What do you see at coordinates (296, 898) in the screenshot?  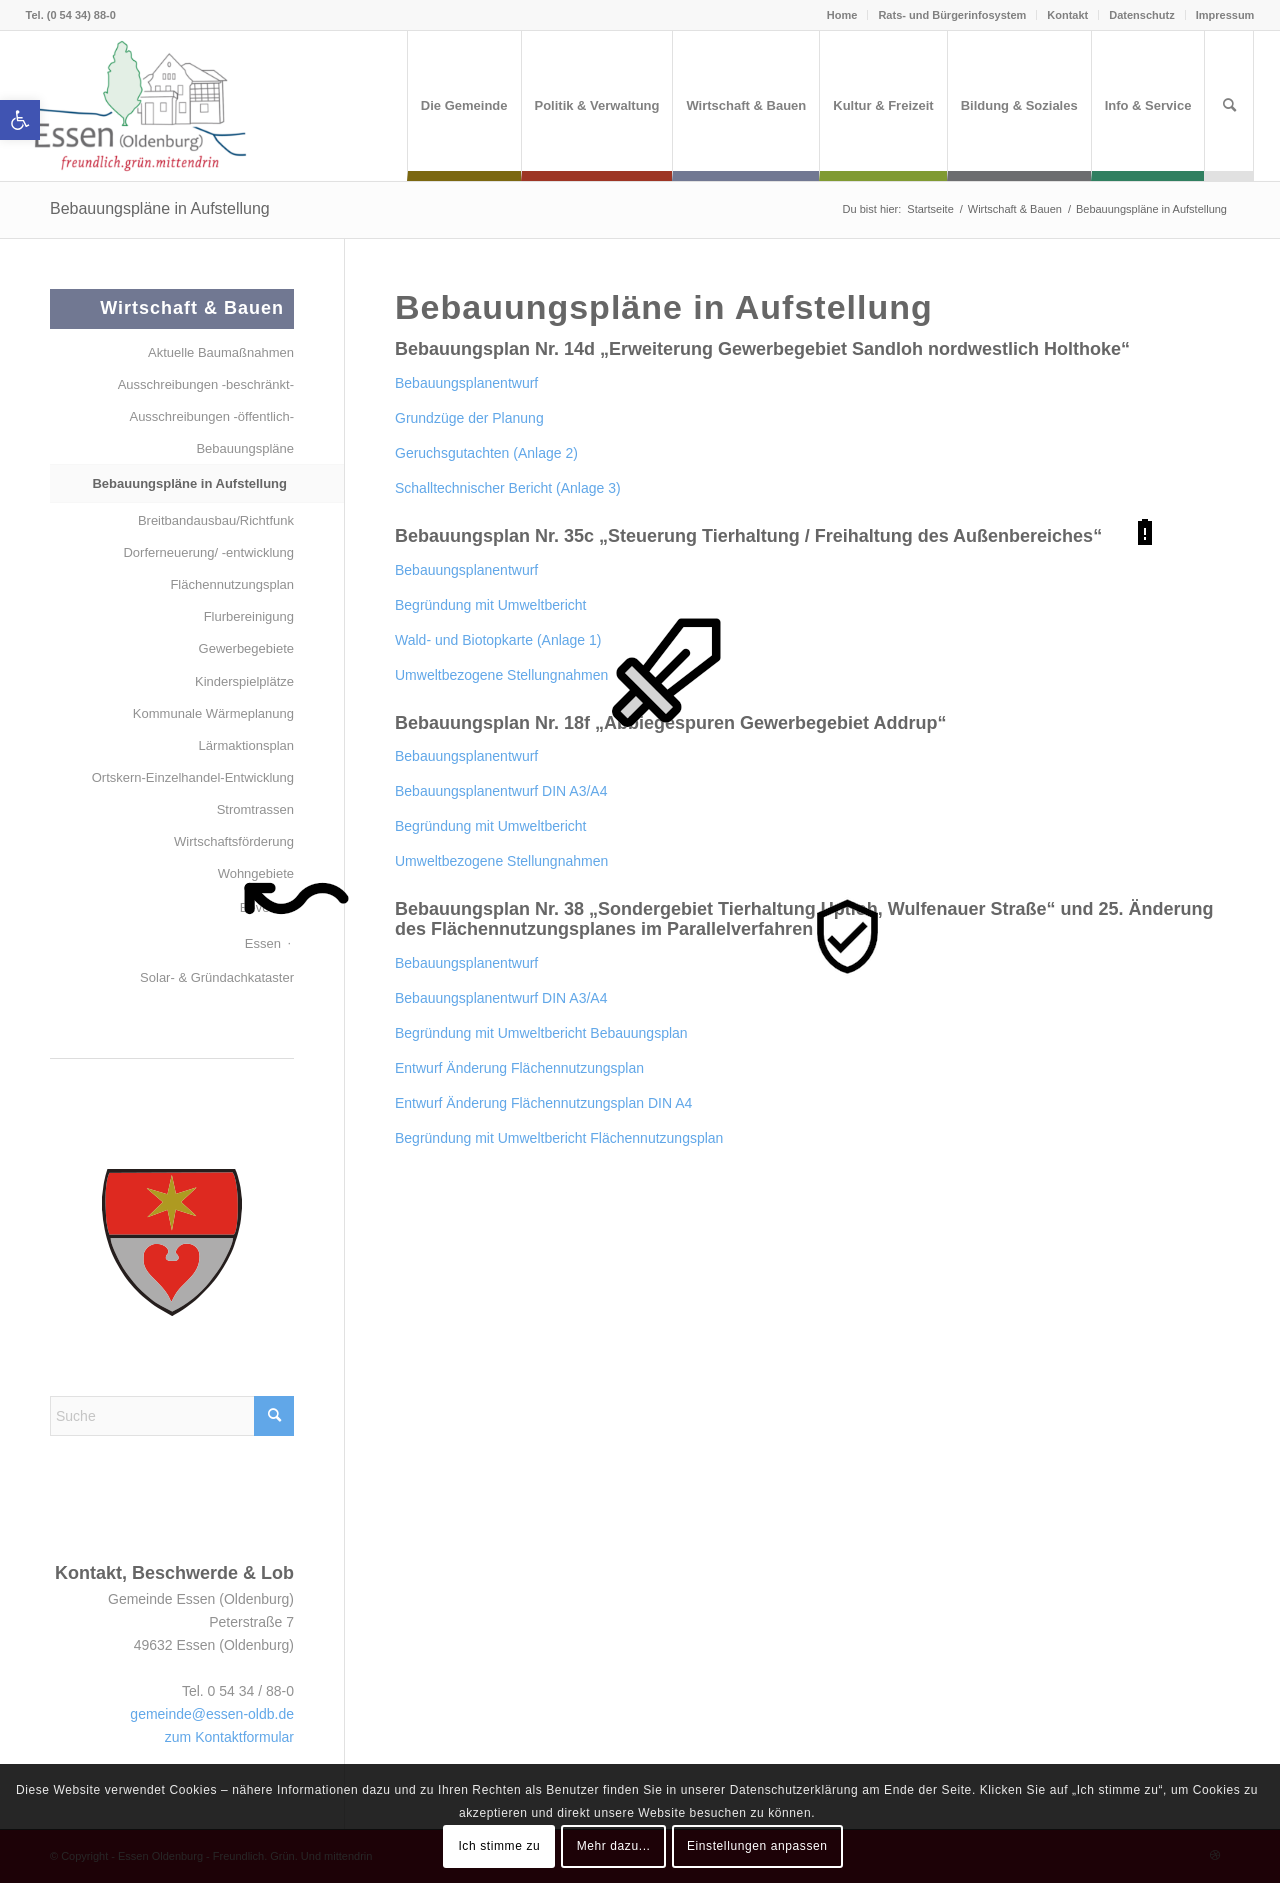 I see `undo or revert to previous state` at bounding box center [296, 898].